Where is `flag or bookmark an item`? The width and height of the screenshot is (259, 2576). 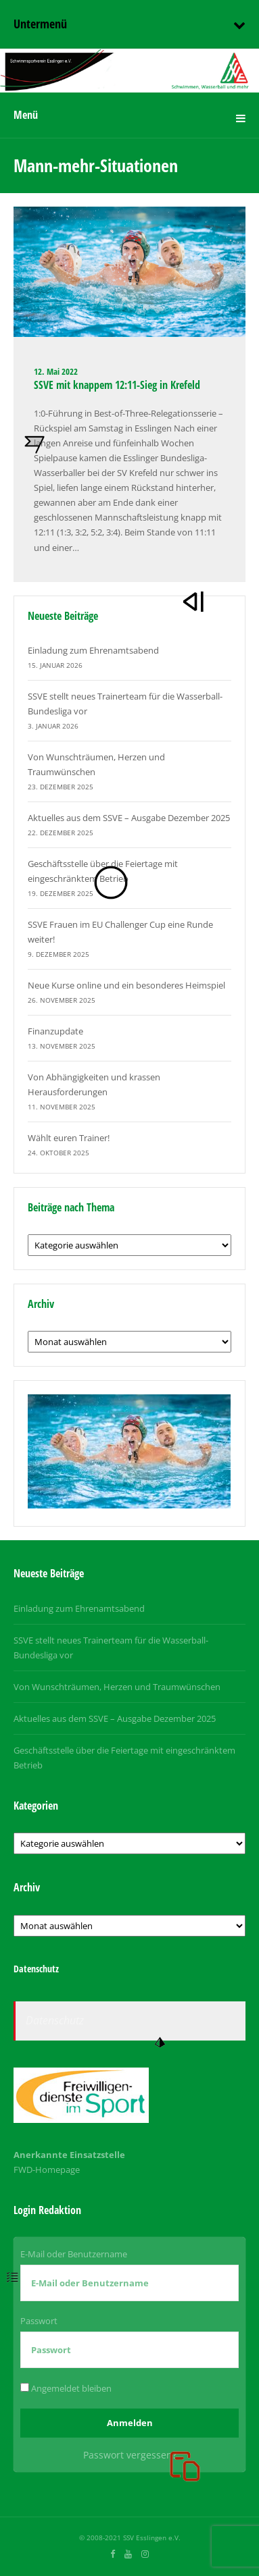
flag or bookmark an item is located at coordinates (34, 444).